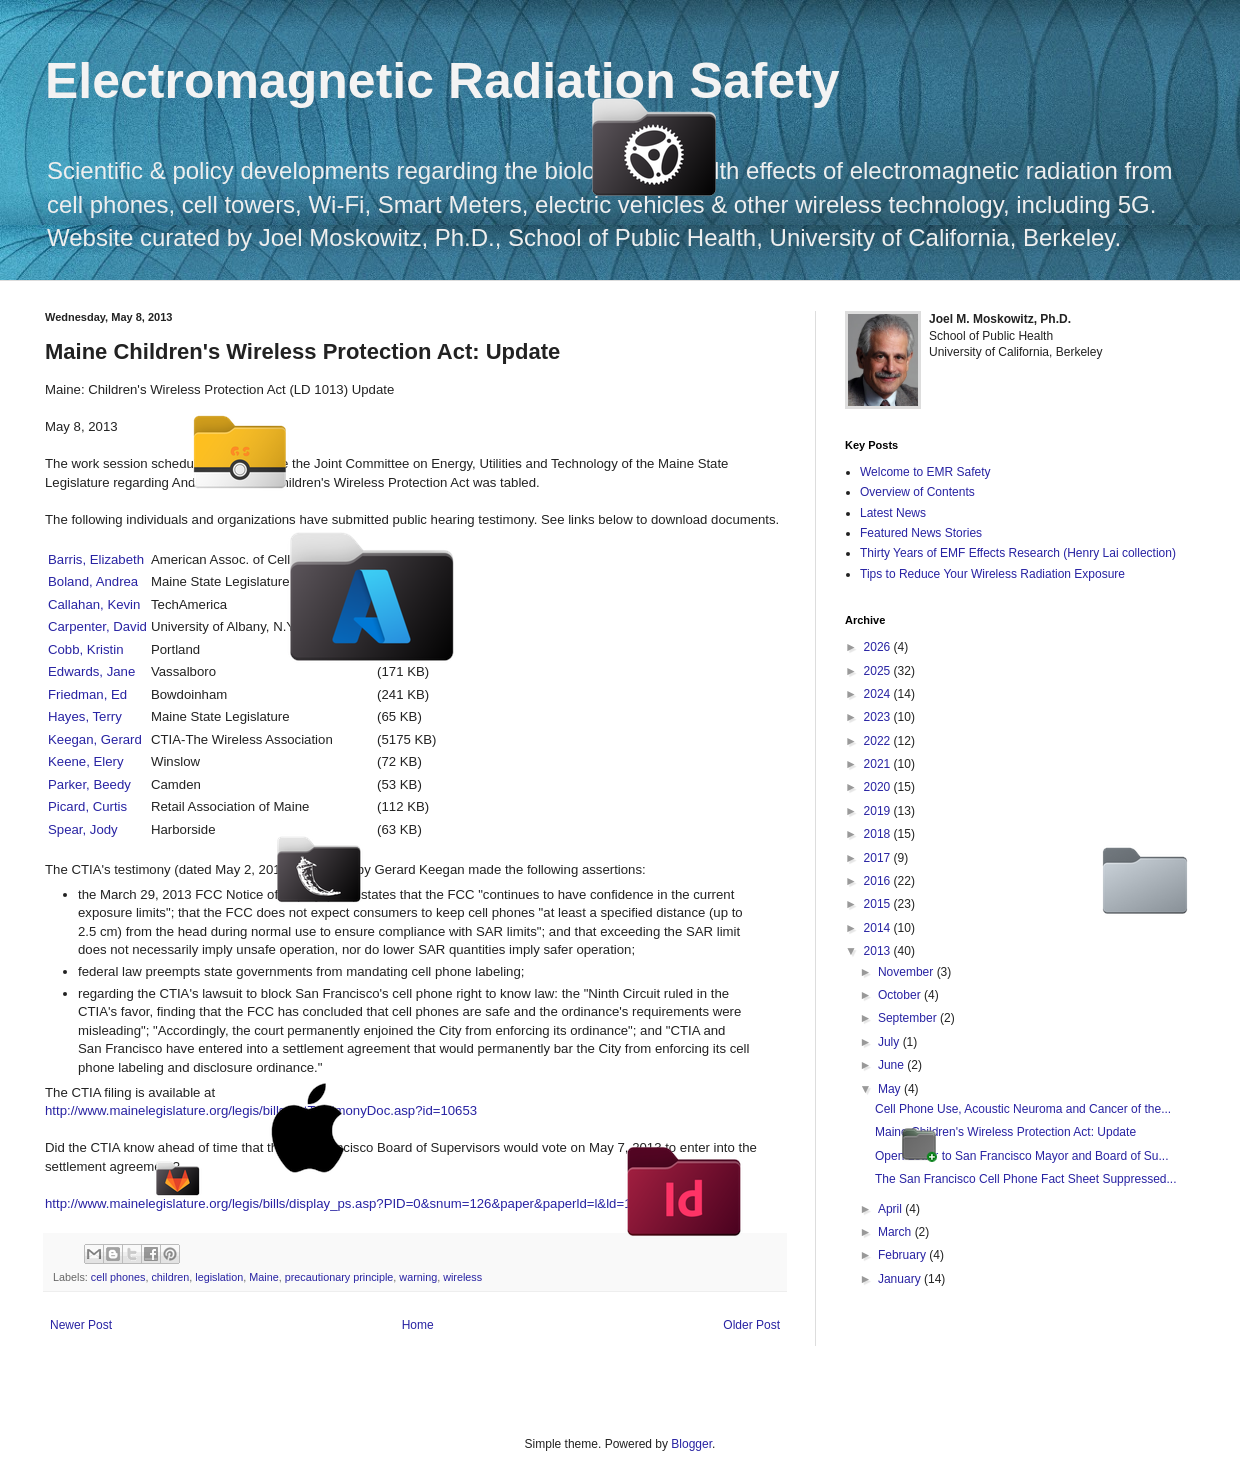 Image resolution: width=1240 pixels, height=1483 pixels. Describe the element at coordinates (1145, 883) in the screenshot. I see `open a folder to view its contents` at that location.